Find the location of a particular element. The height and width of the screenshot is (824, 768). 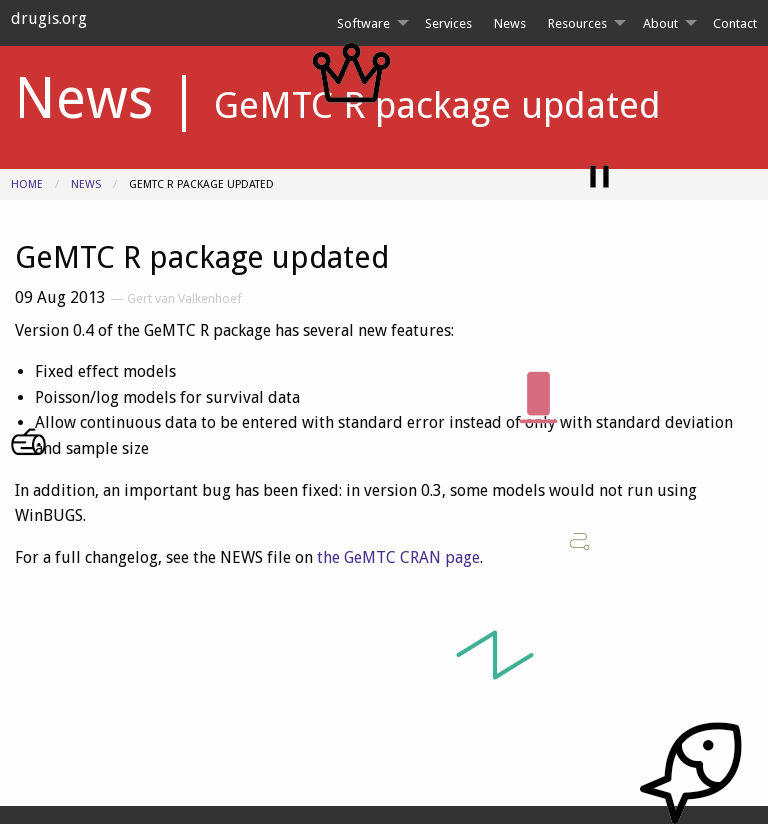

select sawtooth waveform in audio synthesizer is located at coordinates (495, 655).